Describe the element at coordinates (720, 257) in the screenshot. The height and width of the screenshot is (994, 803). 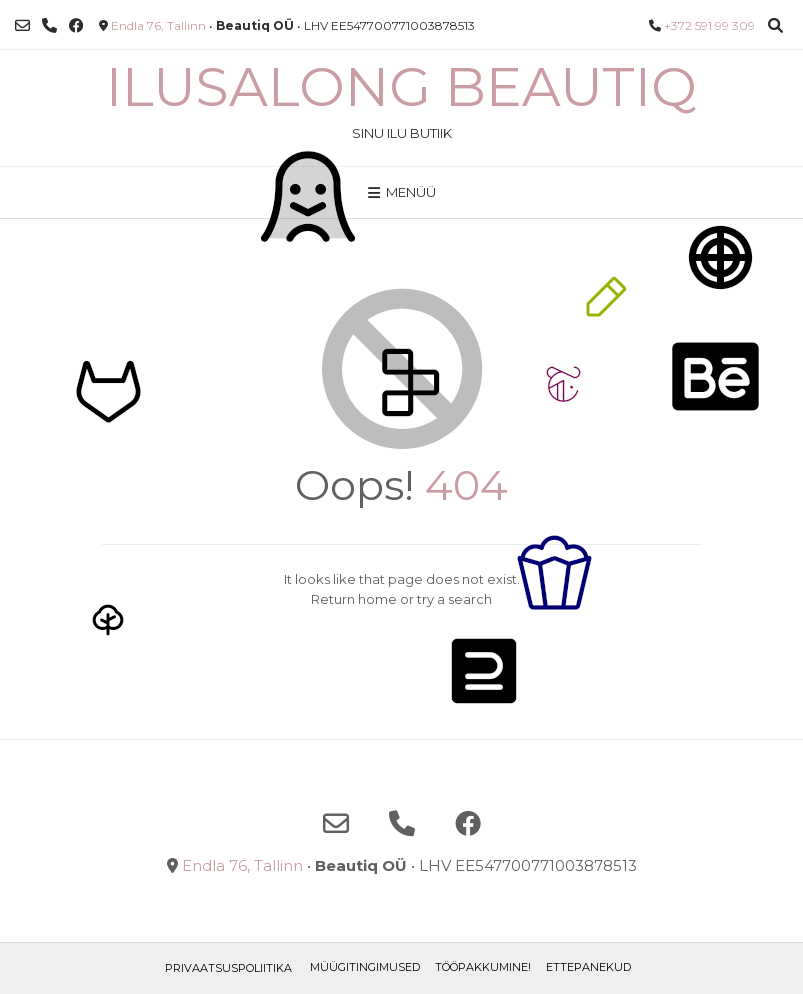
I see `view polar chart or radial data visualization` at that location.